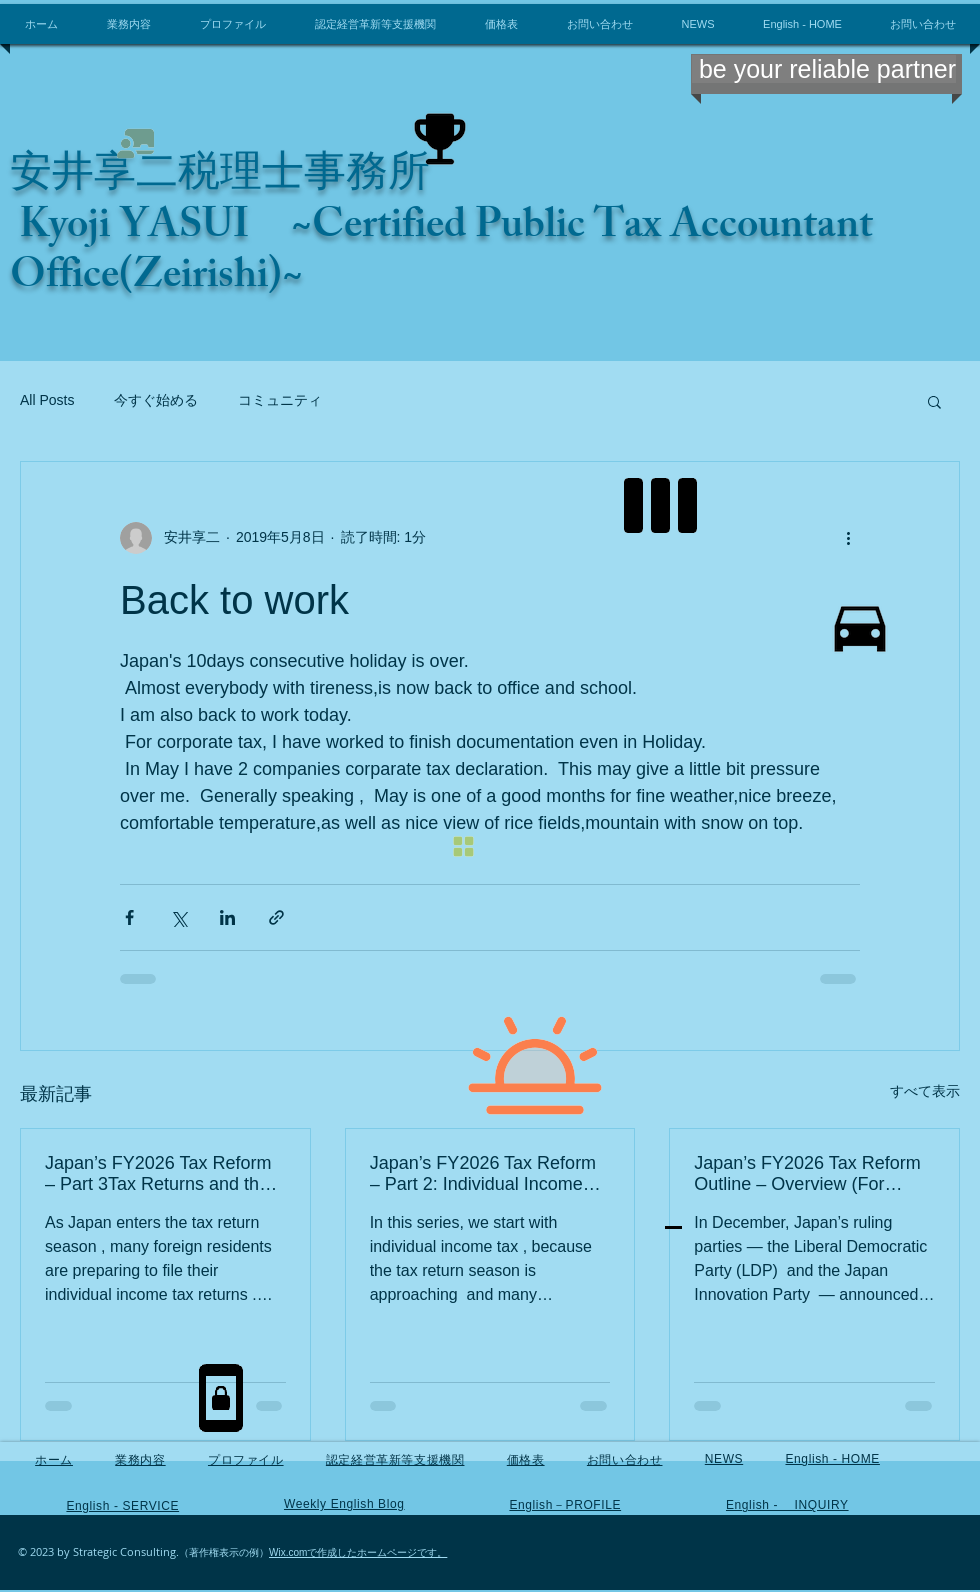 Image resolution: width=980 pixels, height=1592 pixels. What do you see at coordinates (136, 142) in the screenshot?
I see `access teaching or presentation tools` at bounding box center [136, 142].